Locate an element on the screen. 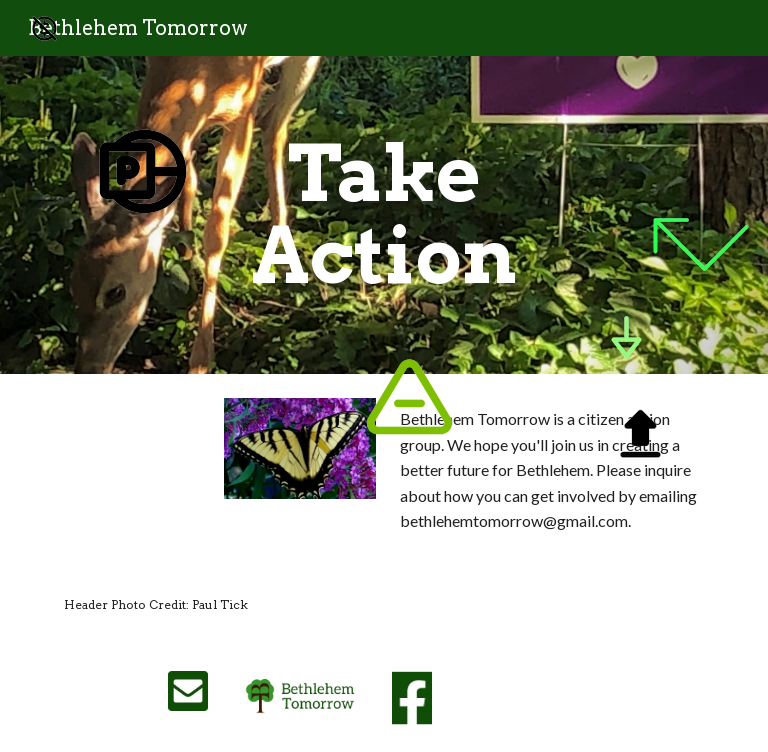 The image size is (768, 752). open Microsoft PowerPoint is located at coordinates (141, 171).